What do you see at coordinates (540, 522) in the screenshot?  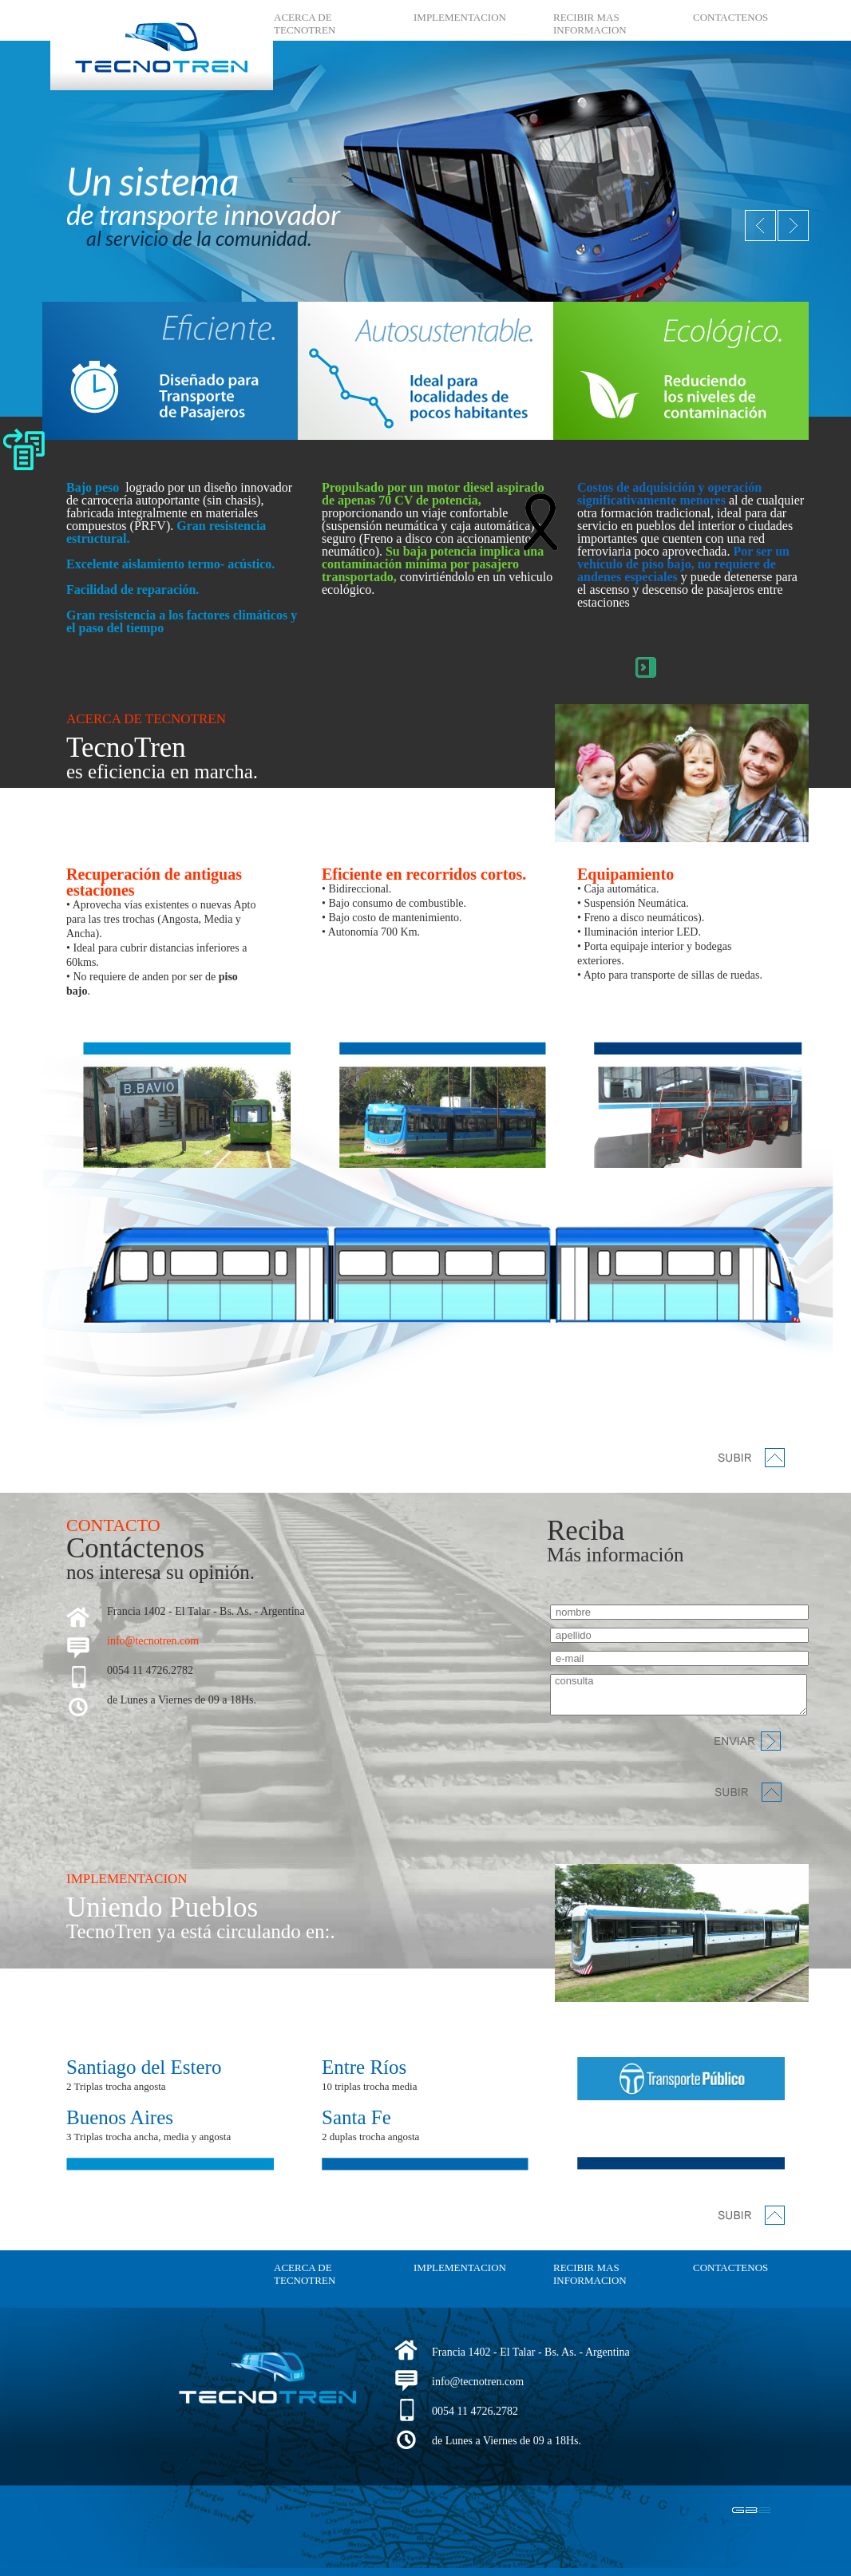 I see `health awareness or medical cause symbol` at bounding box center [540, 522].